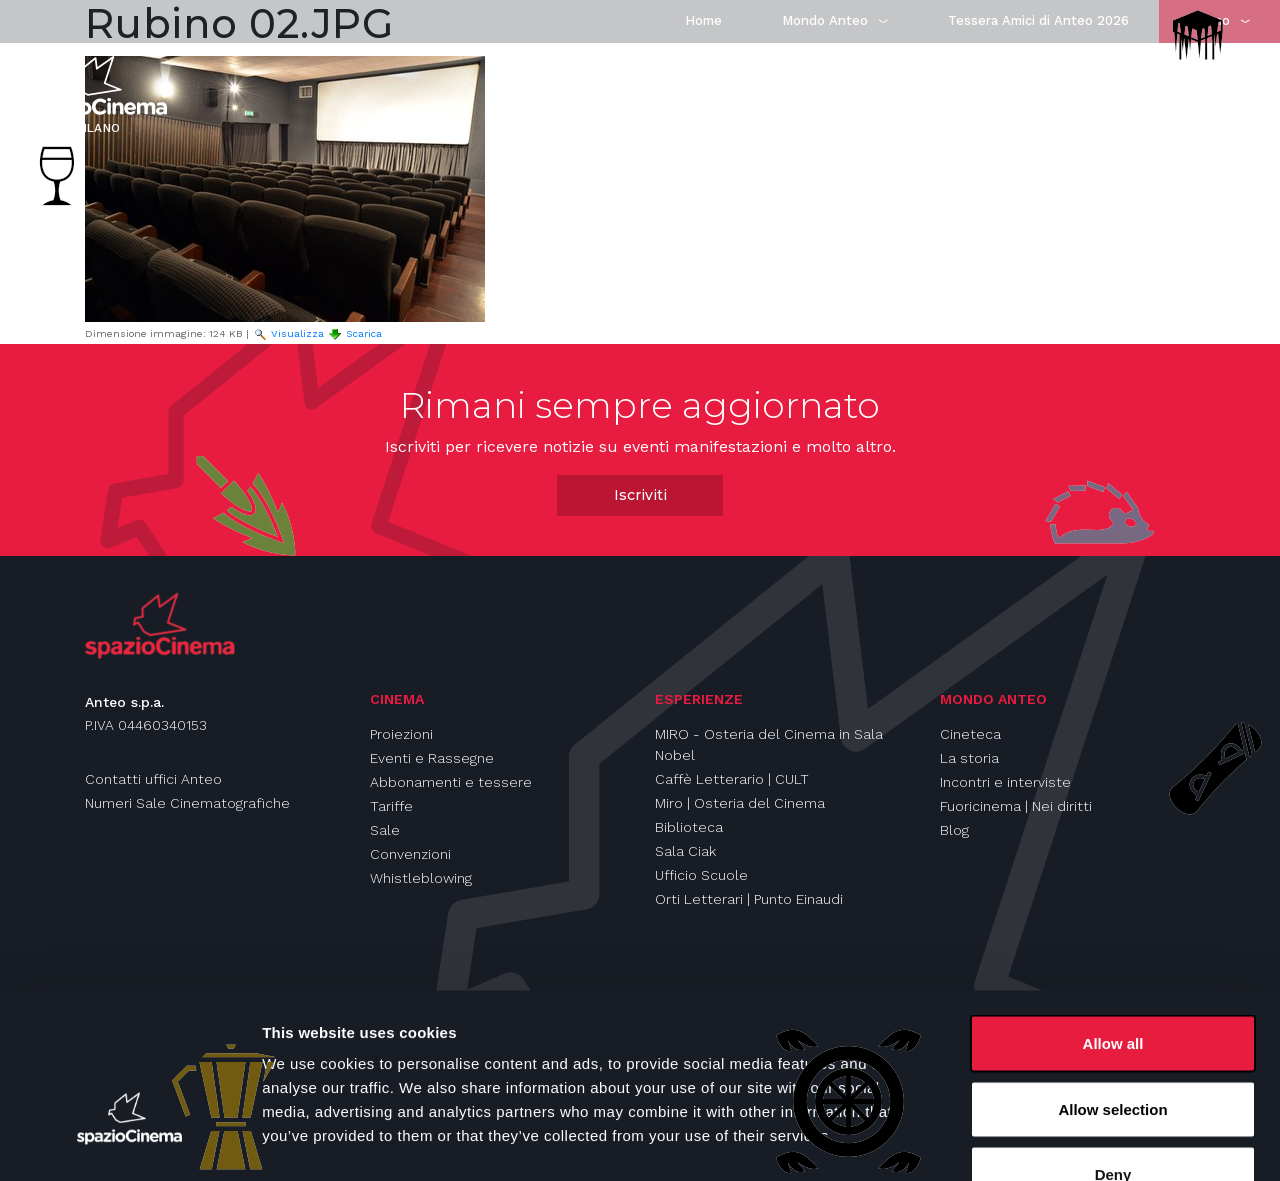  What do you see at coordinates (246, 505) in the screenshot?
I see `equip spear hook weapon` at bounding box center [246, 505].